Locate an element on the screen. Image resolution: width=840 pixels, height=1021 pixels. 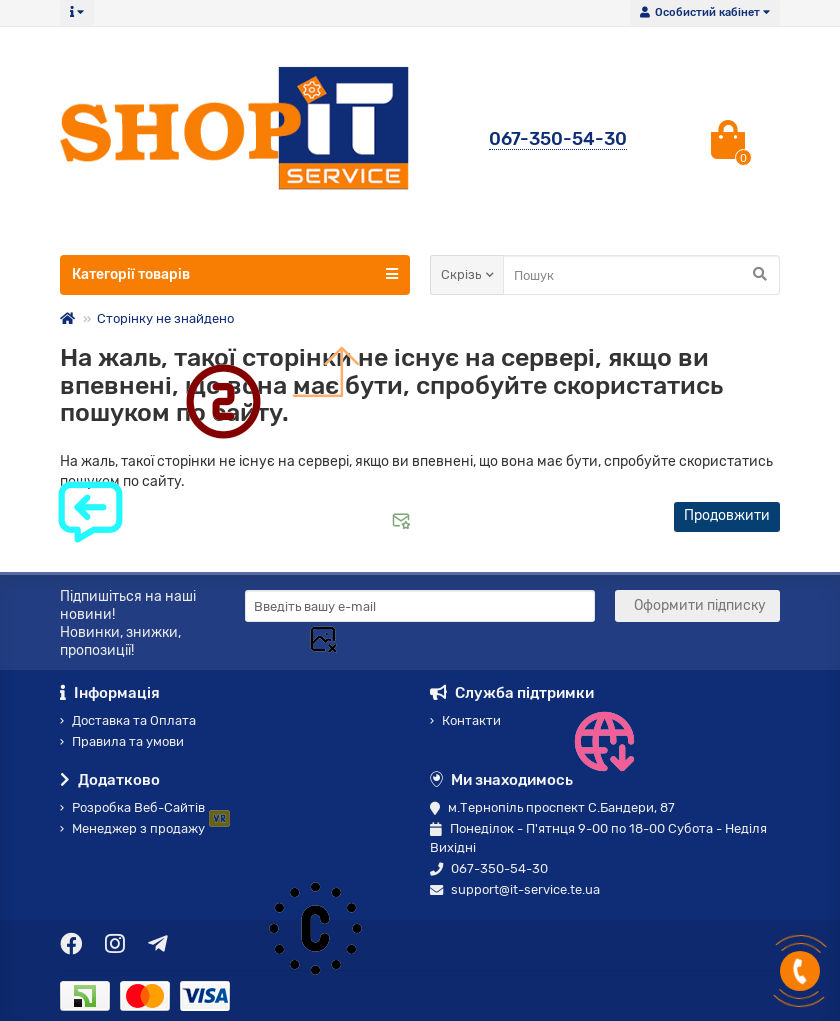
view starred or important emails is located at coordinates (401, 520).